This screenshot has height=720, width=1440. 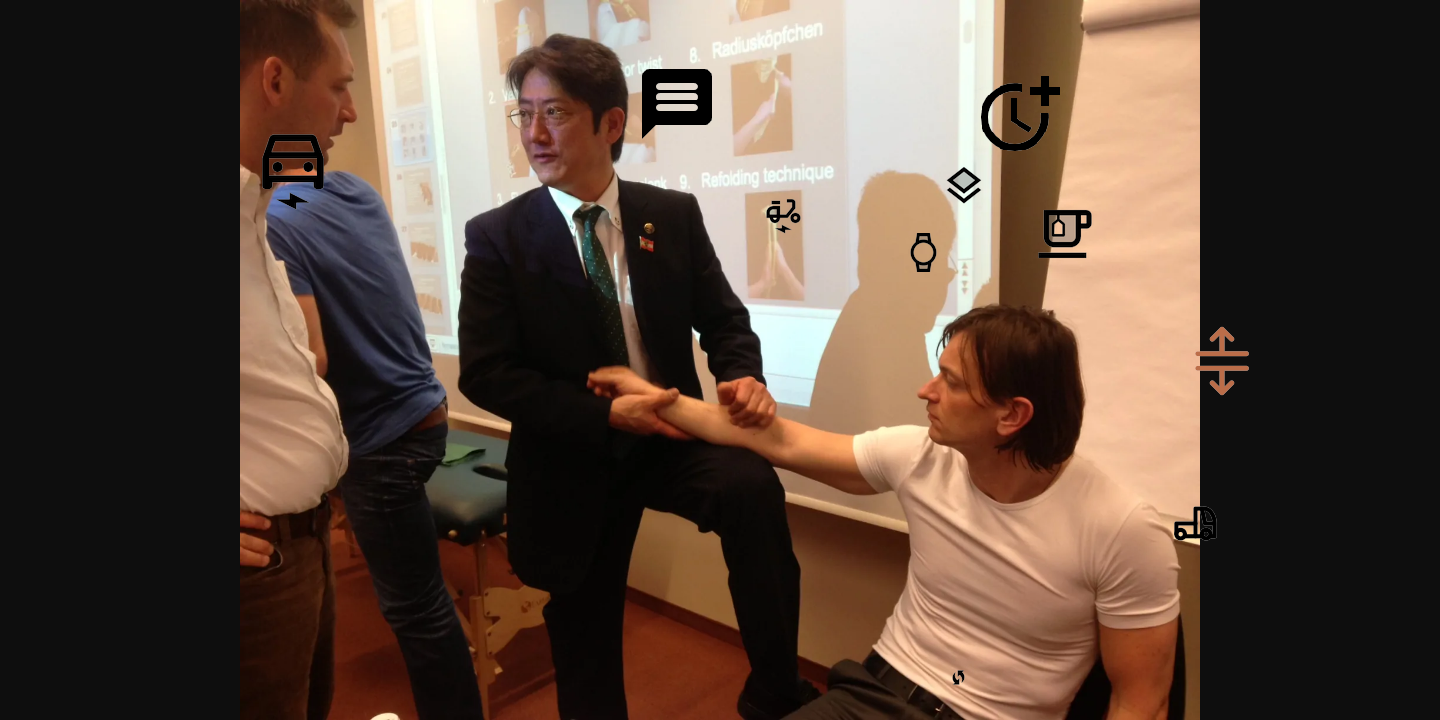 I want to click on find nearby electric vehicle charging stations, so click(x=293, y=172).